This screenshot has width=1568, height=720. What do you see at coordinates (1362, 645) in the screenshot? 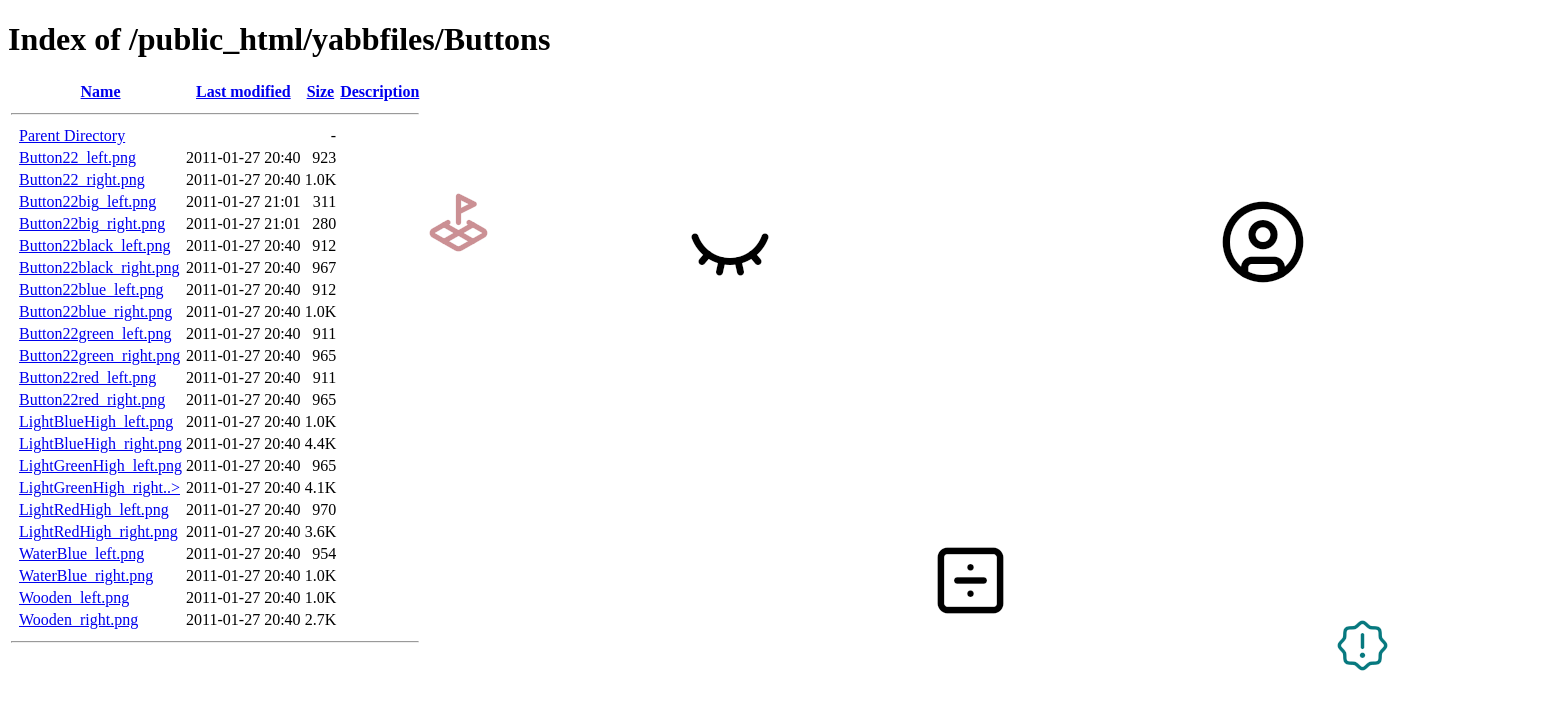
I see `indicates a warning or alert requiring attention` at bounding box center [1362, 645].